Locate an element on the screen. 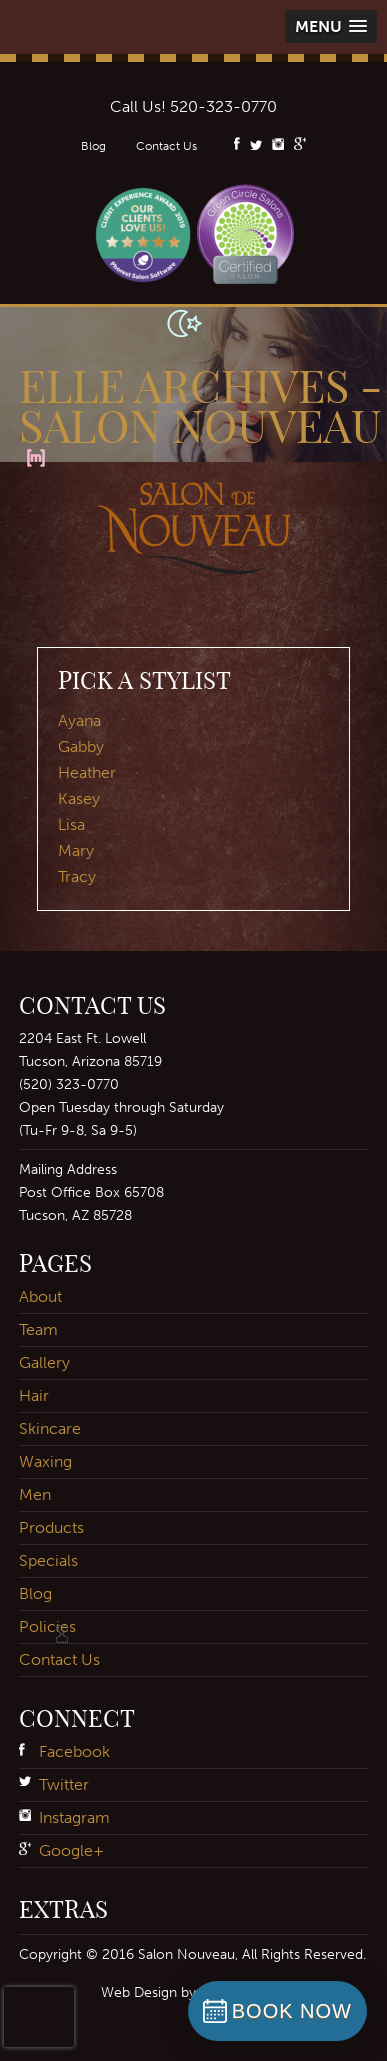  indicates loading or processing in progress is located at coordinates (62, 1634).